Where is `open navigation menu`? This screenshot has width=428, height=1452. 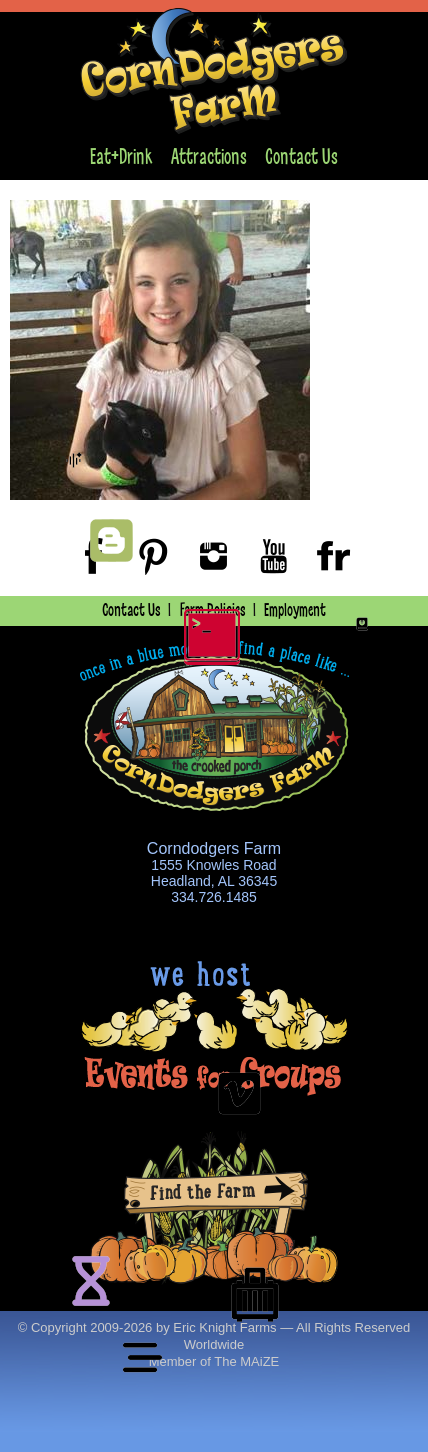 open navigation menu is located at coordinates (142, 1357).